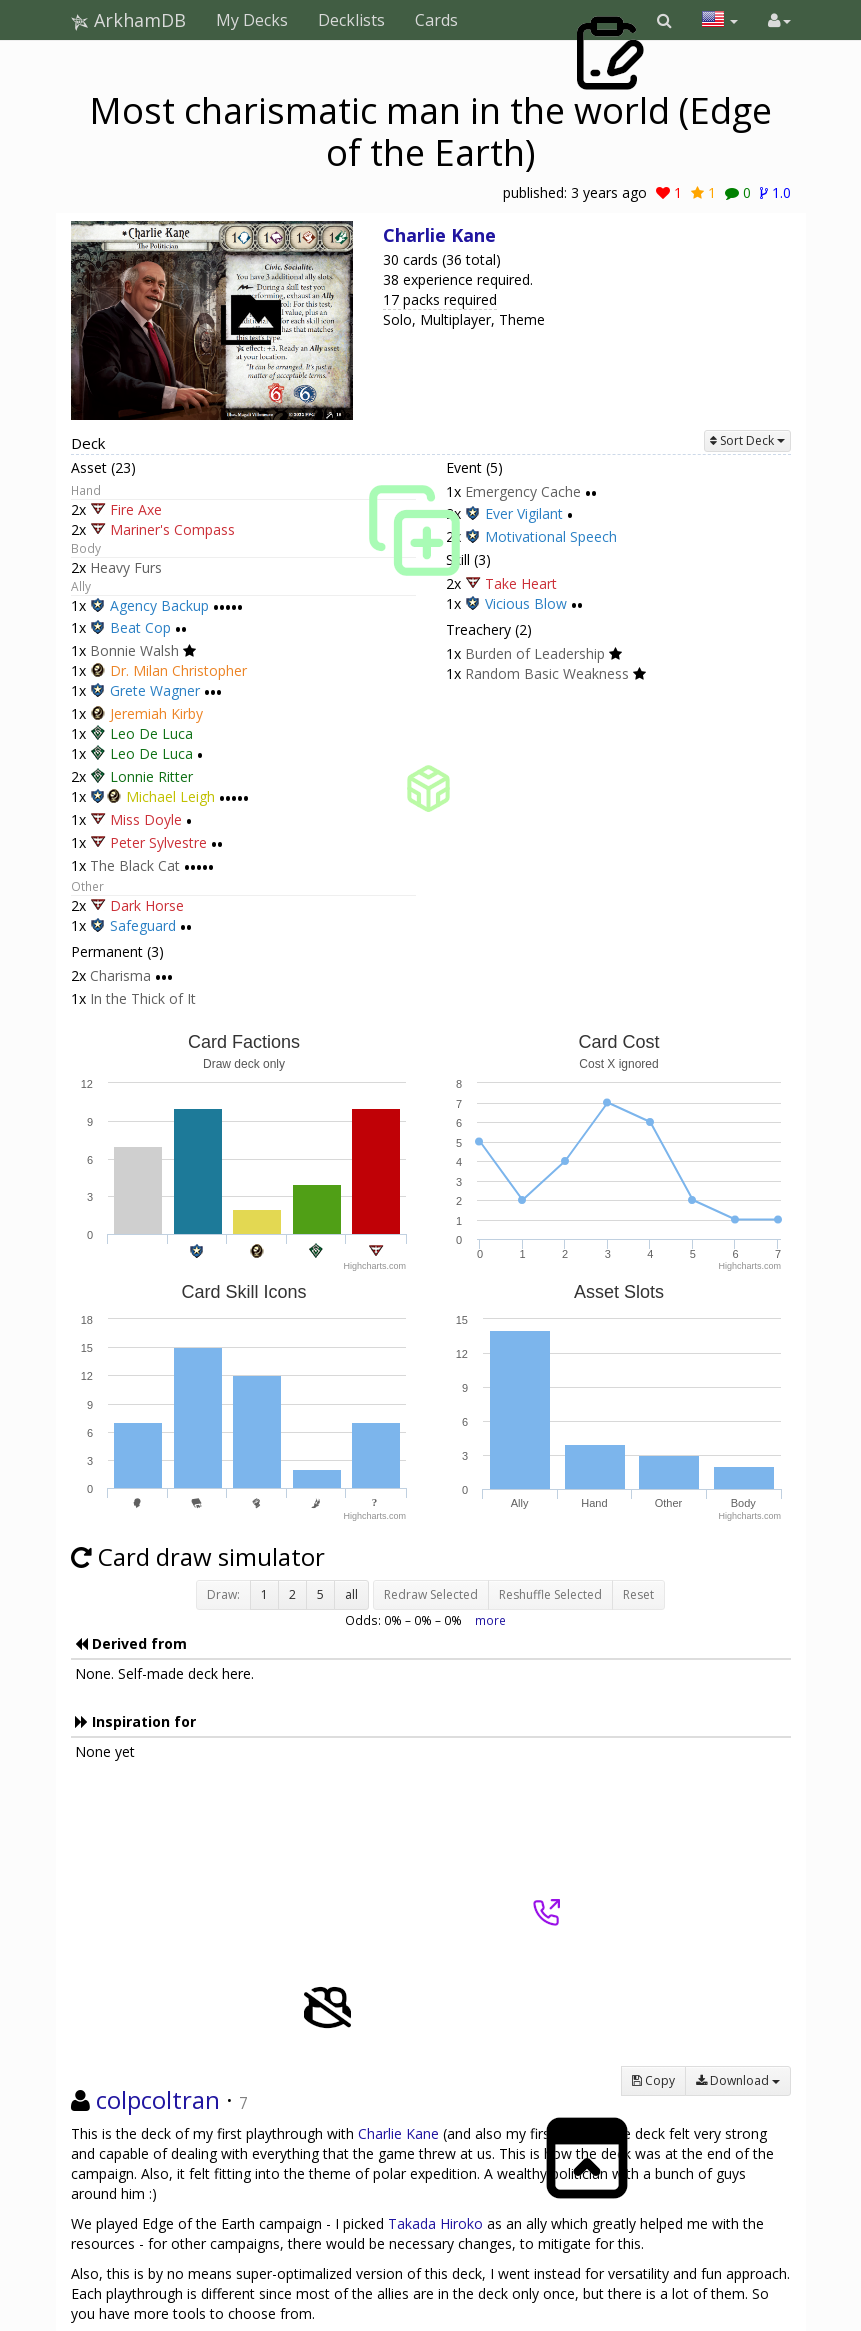  Describe the element at coordinates (607, 53) in the screenshot. I see `edit or fill out a form` at that location.